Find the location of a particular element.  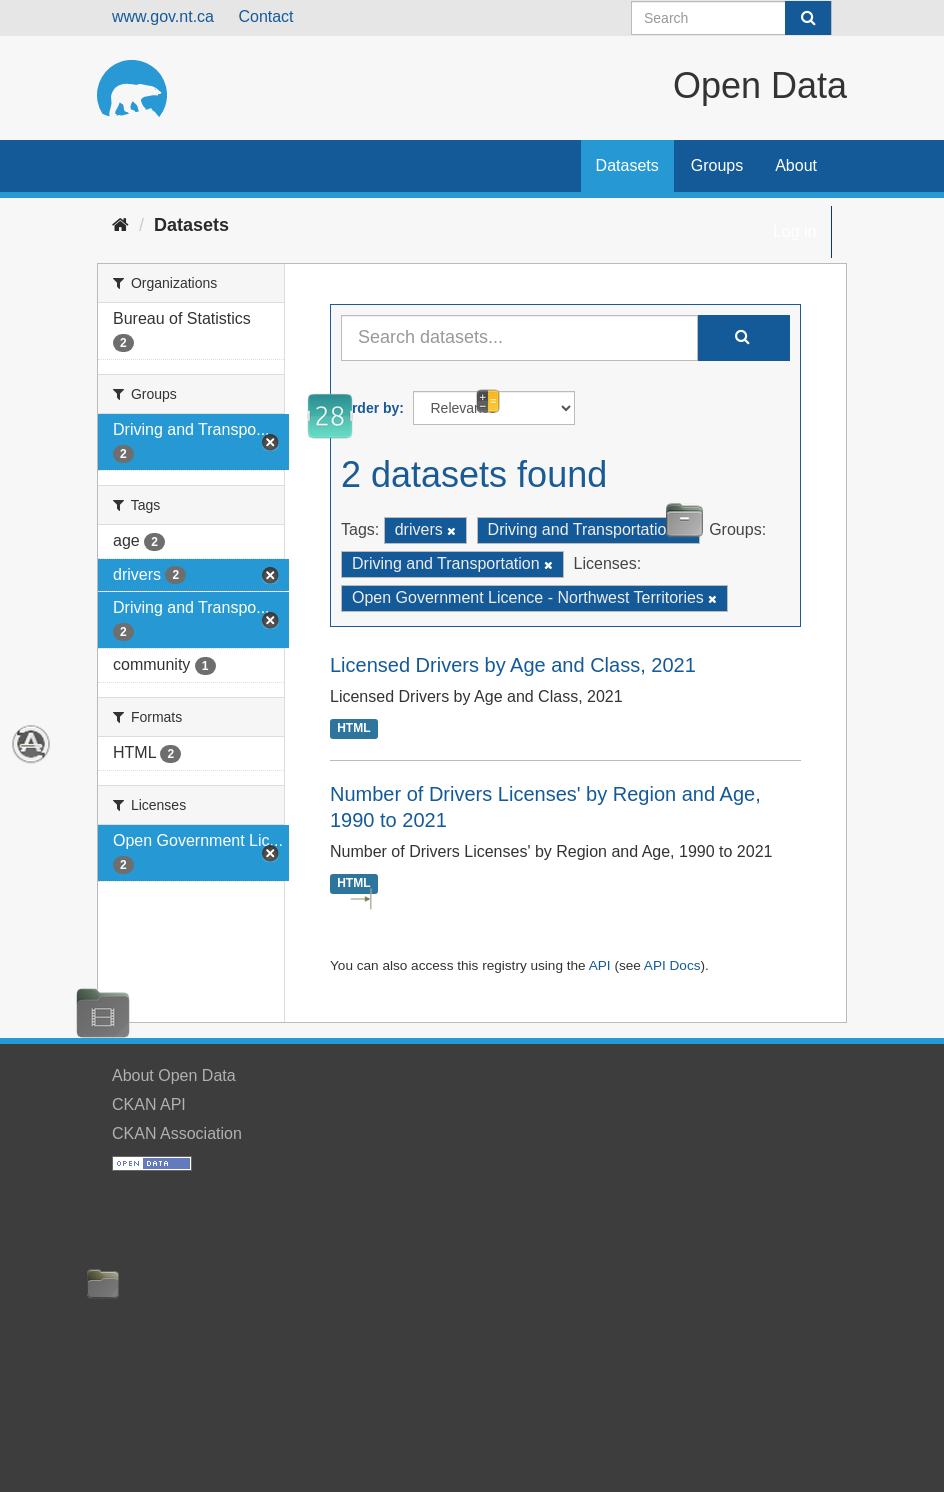

open your videos folder is located at coordinates (103, 1013).